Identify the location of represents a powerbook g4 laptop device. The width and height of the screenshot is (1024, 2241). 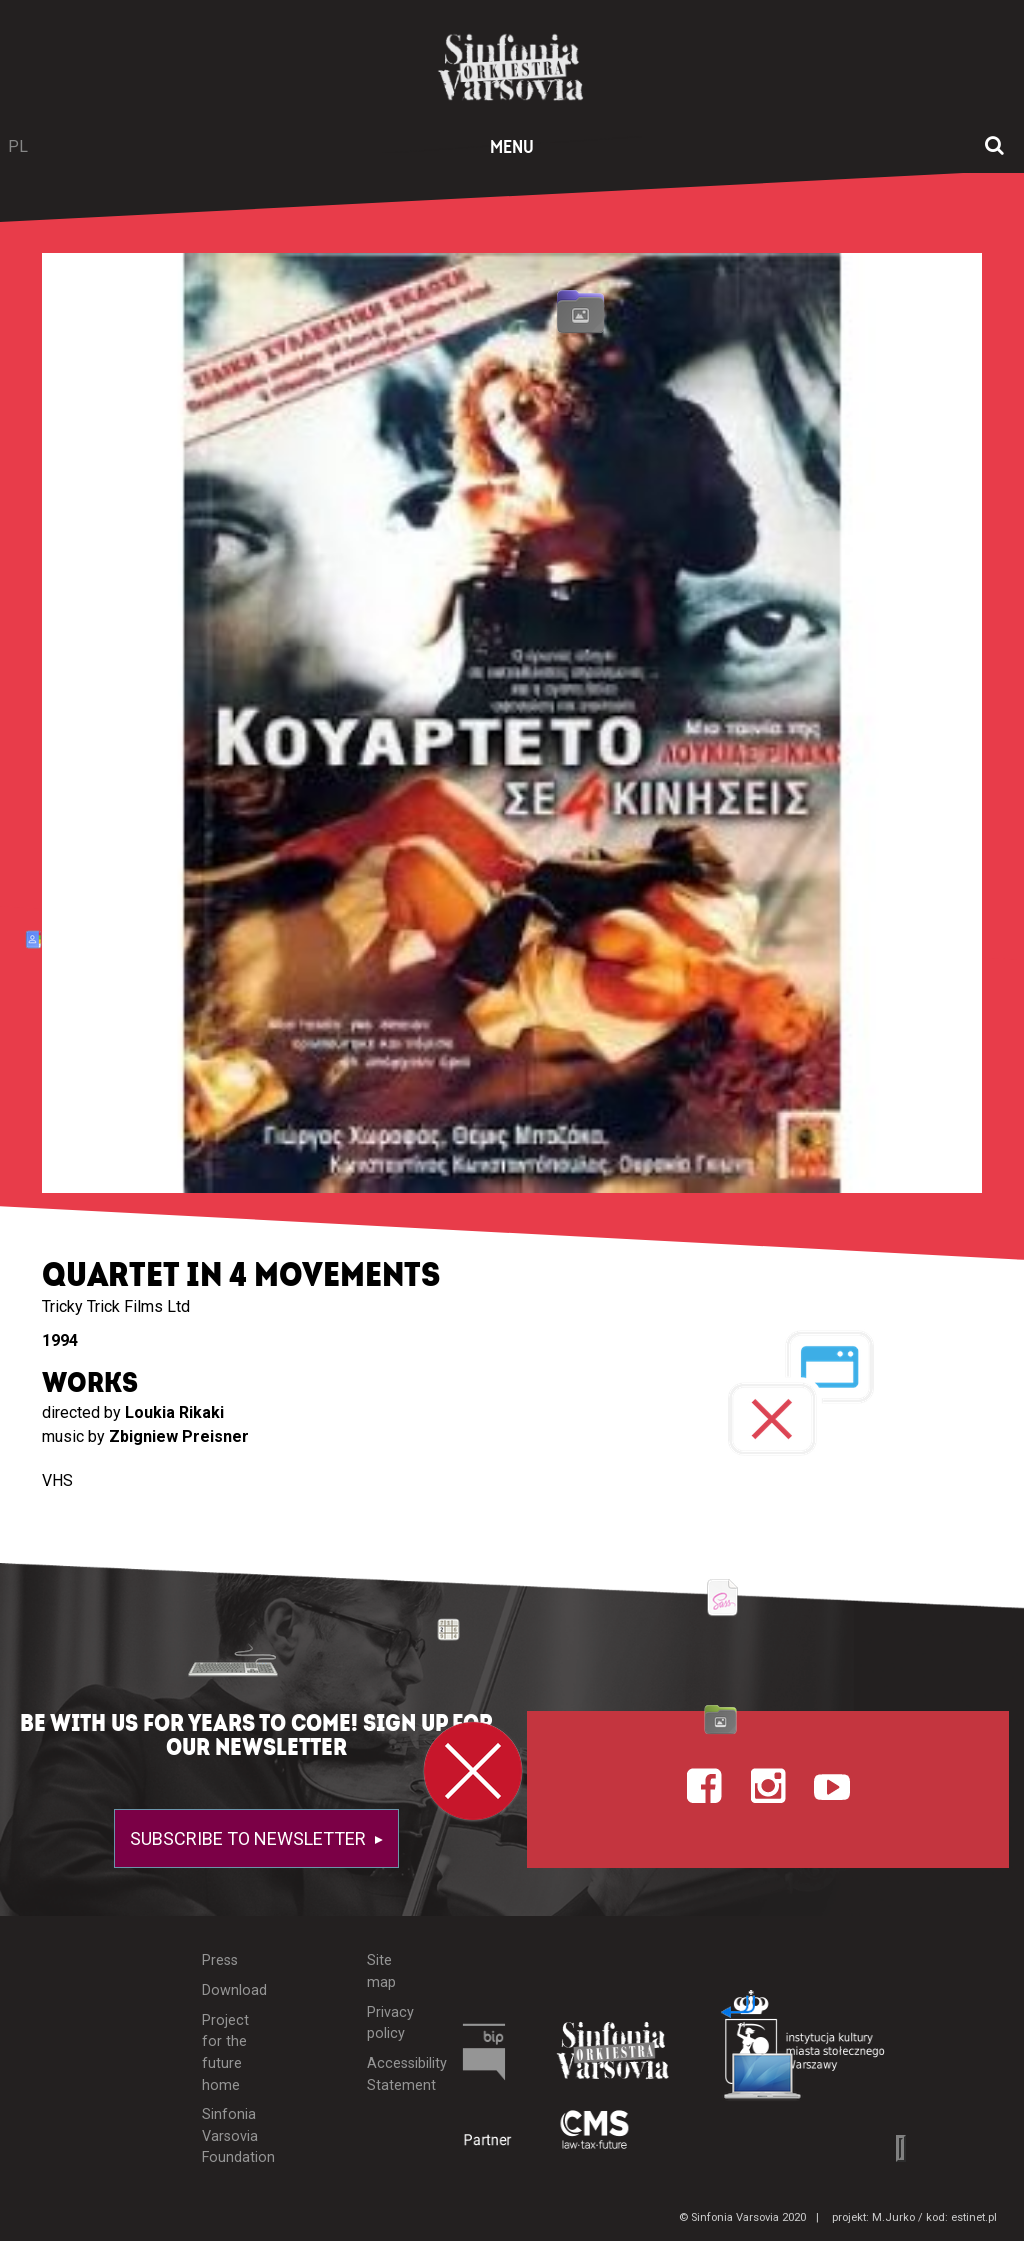
(762, 2073).